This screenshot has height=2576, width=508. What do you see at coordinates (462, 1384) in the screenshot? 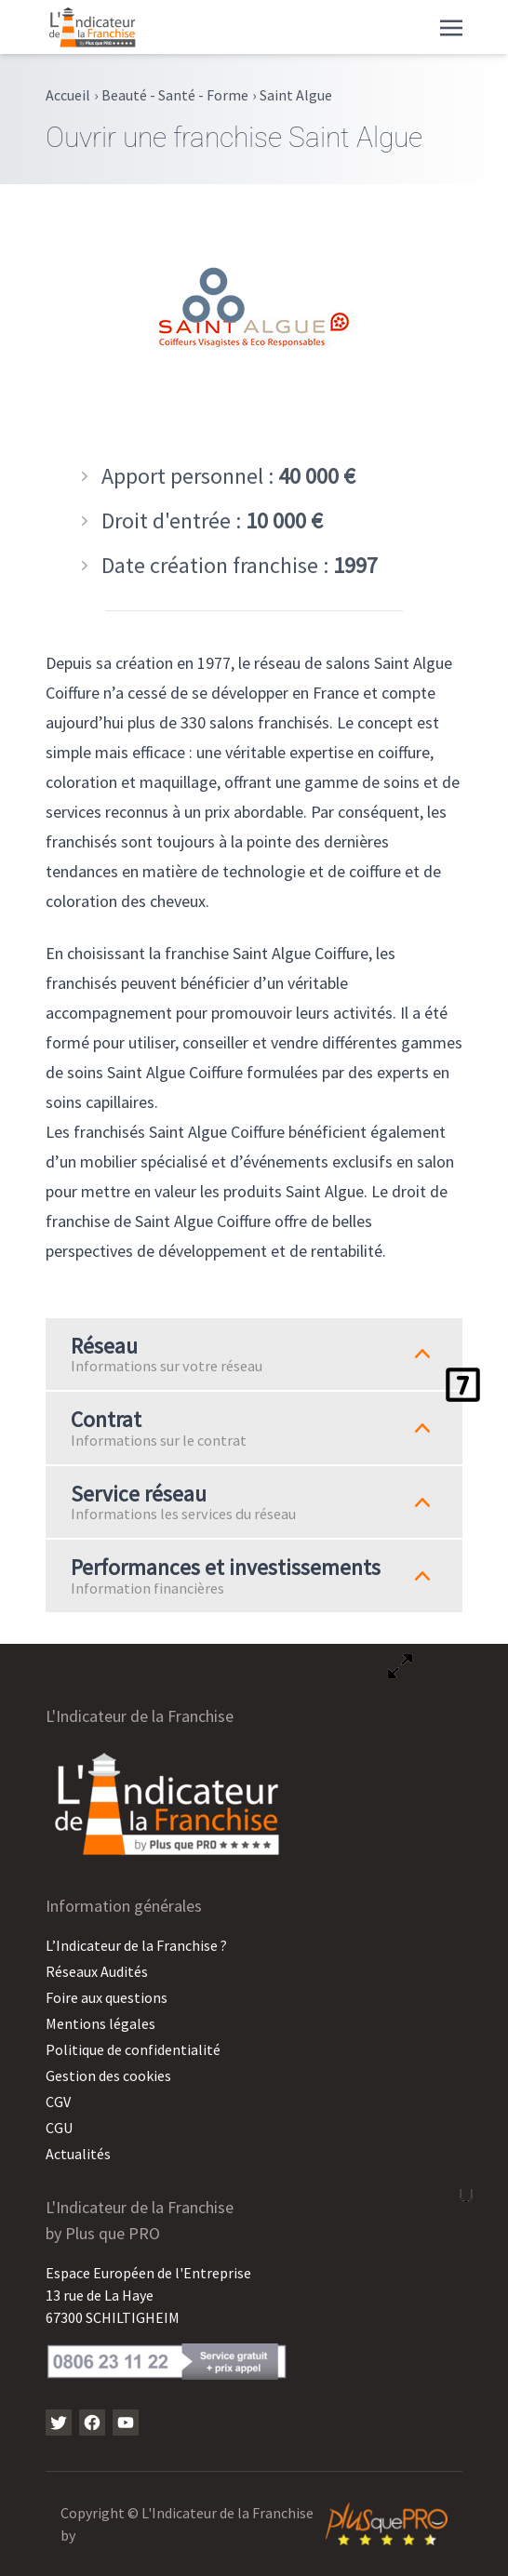
I see `select or input the number seven` at bounding box center [462, 1384].